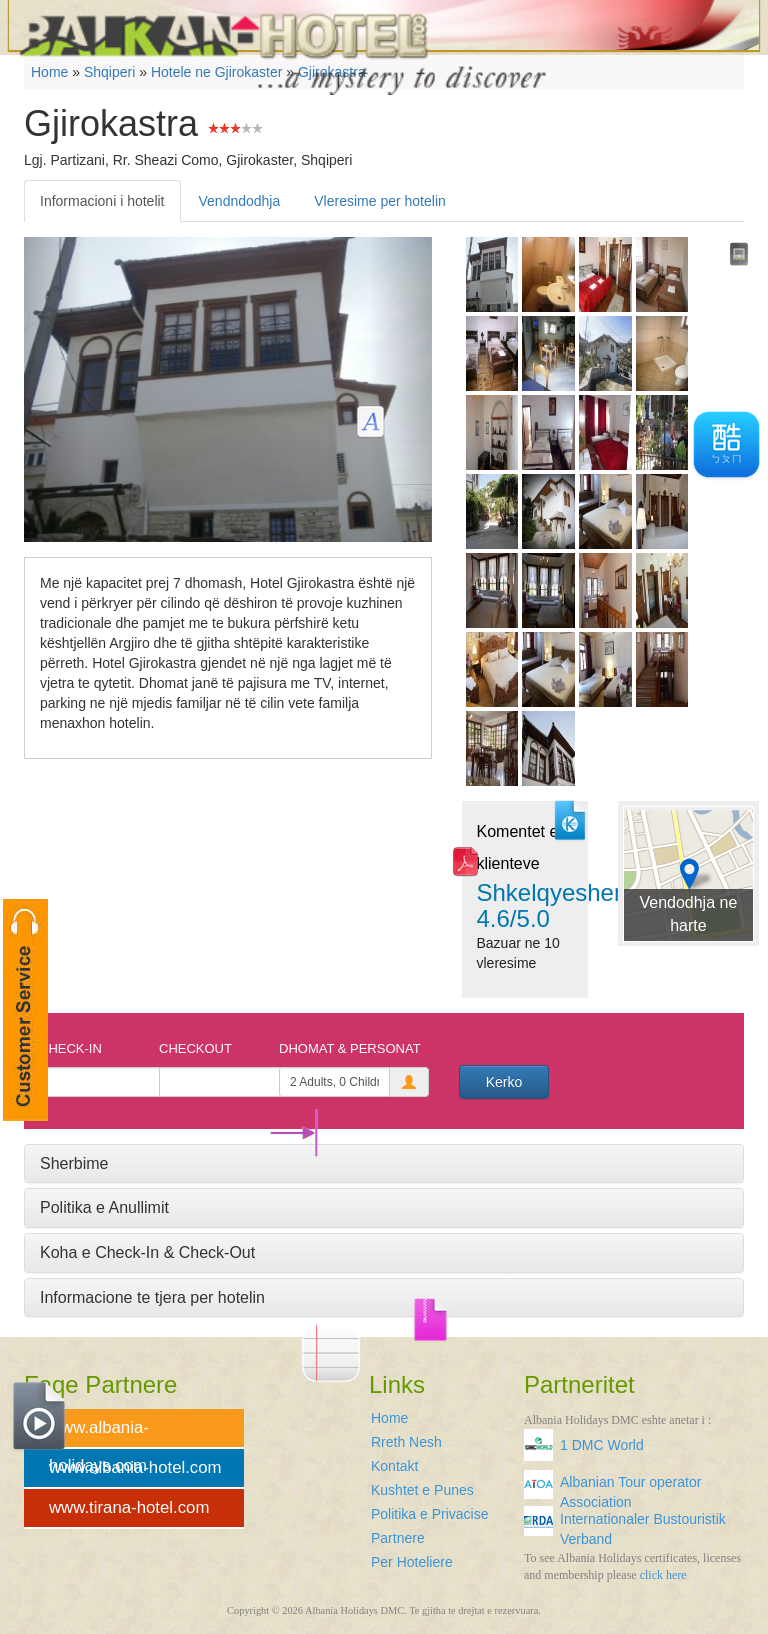  I want to click on open a font file, so click(370, 421).